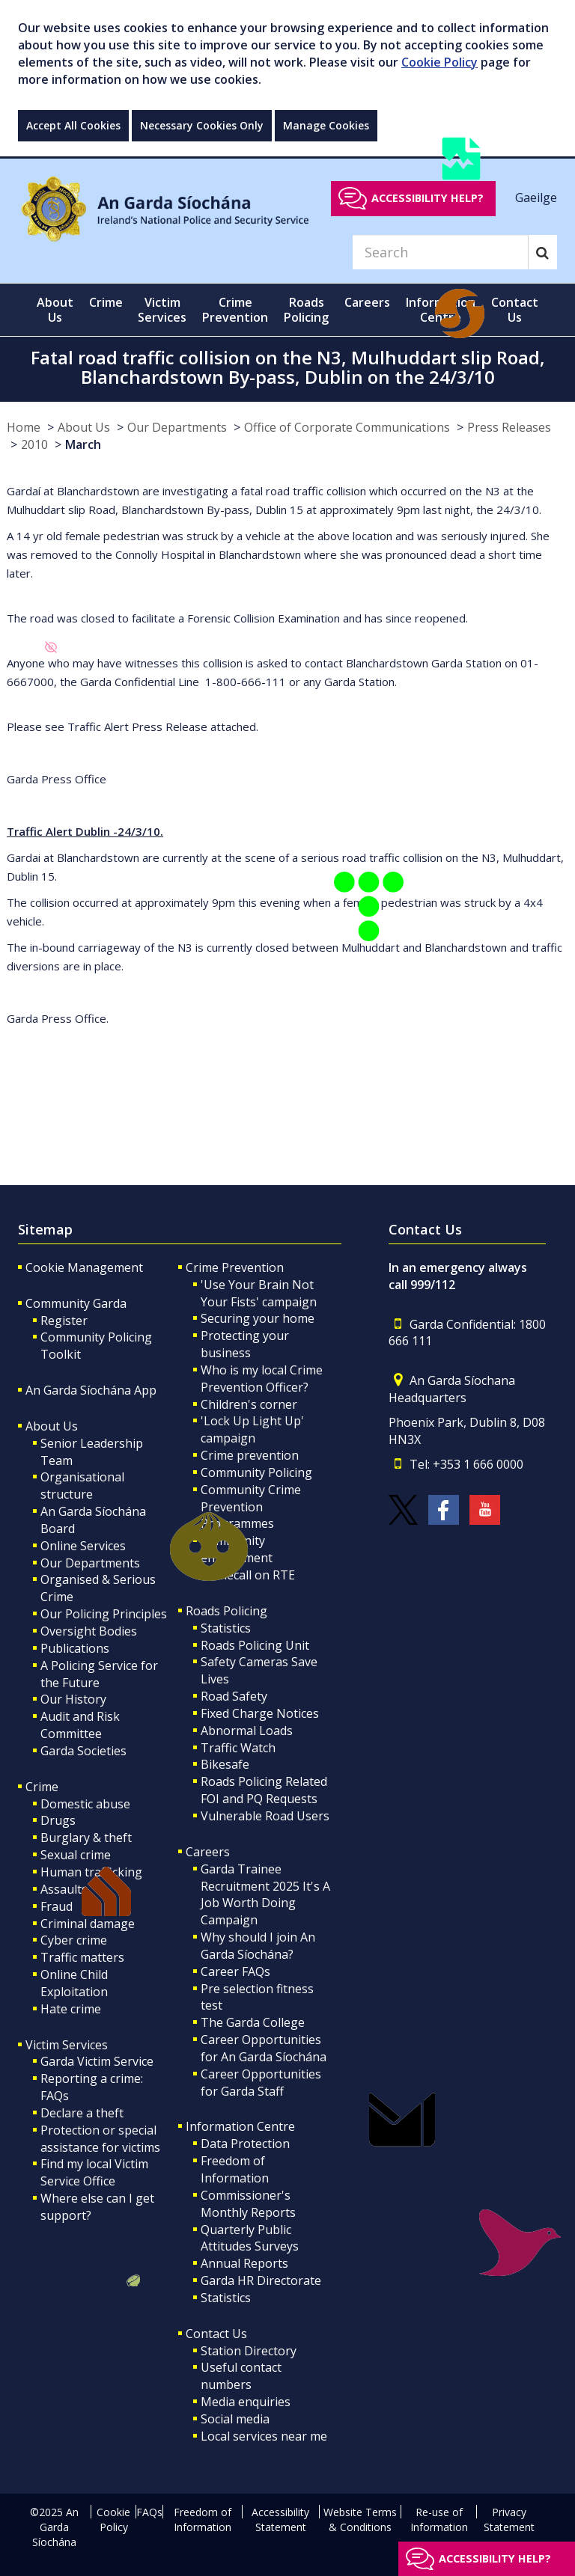 This screenshot has width=575, height=2576. What do you see at coordinates (402, 2120) in the screenshot?
I see `open ProtonMail app` at bounding box center [402, 2120].